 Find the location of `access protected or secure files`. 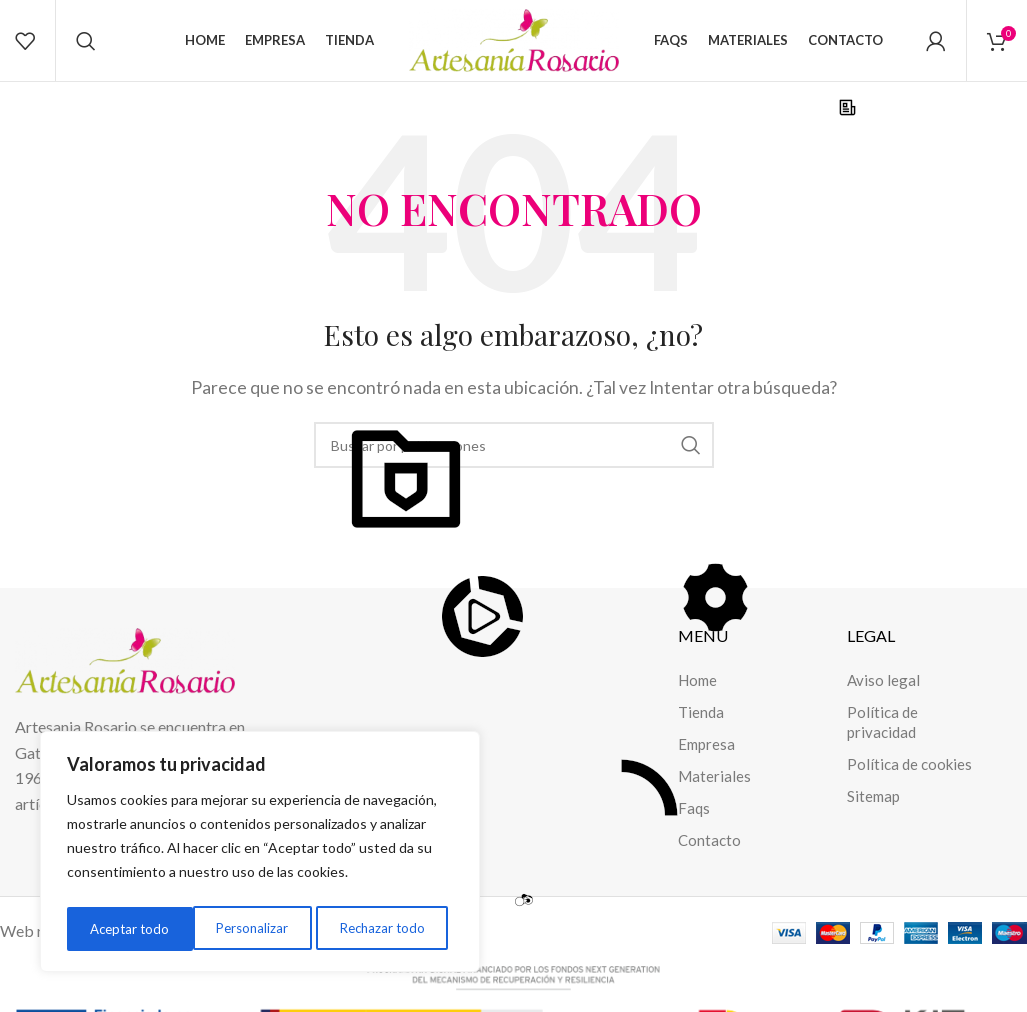

access protected or secure files is located at coordinates (406, 479).